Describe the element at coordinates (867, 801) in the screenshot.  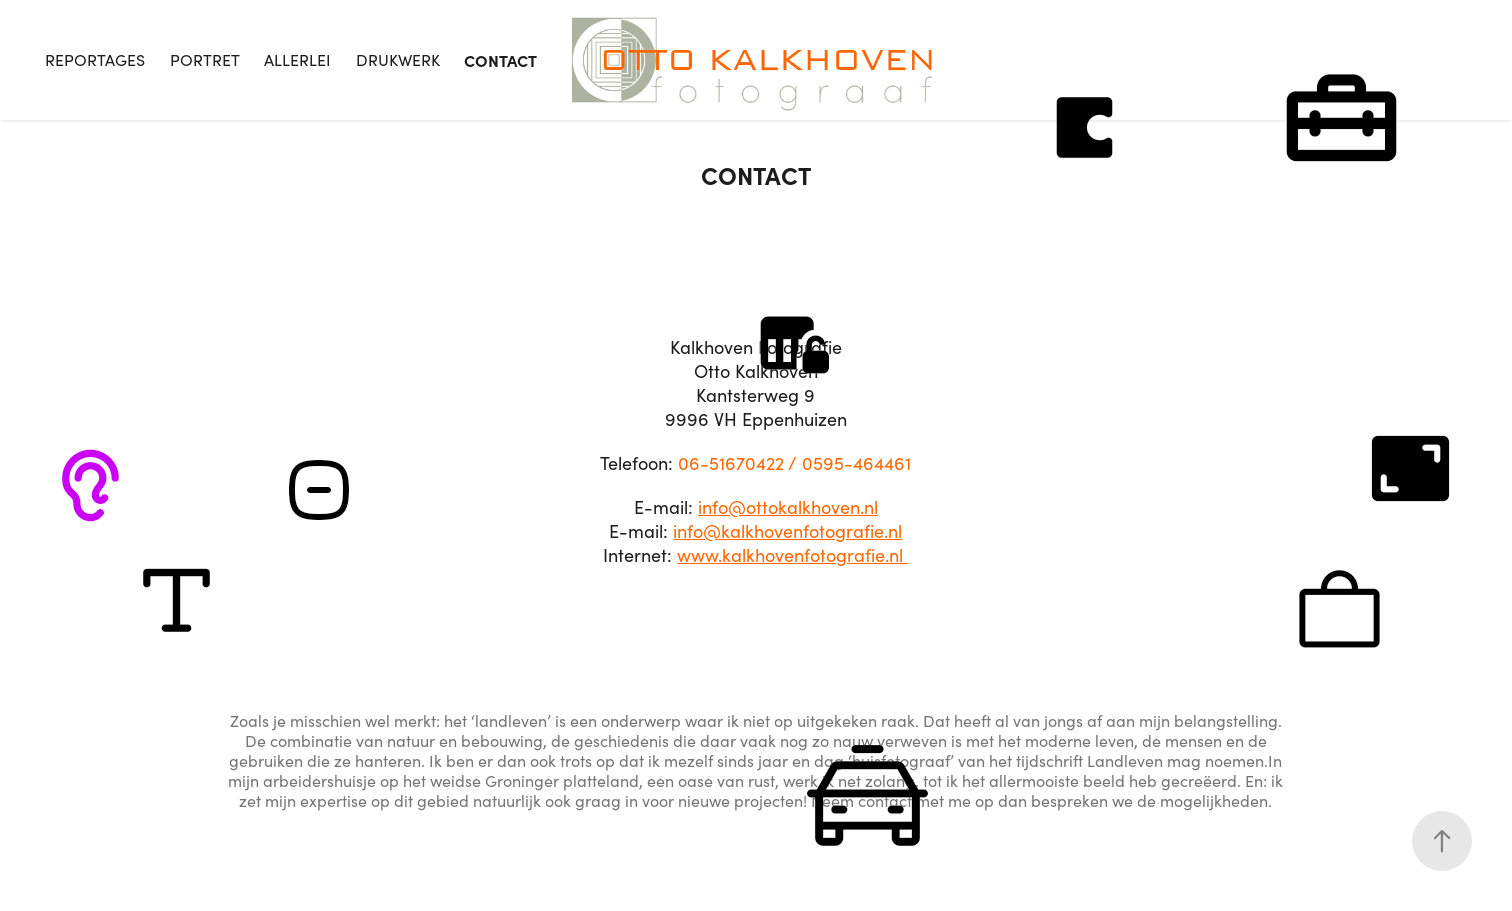
I see `indicates police or emergency services` at that location.